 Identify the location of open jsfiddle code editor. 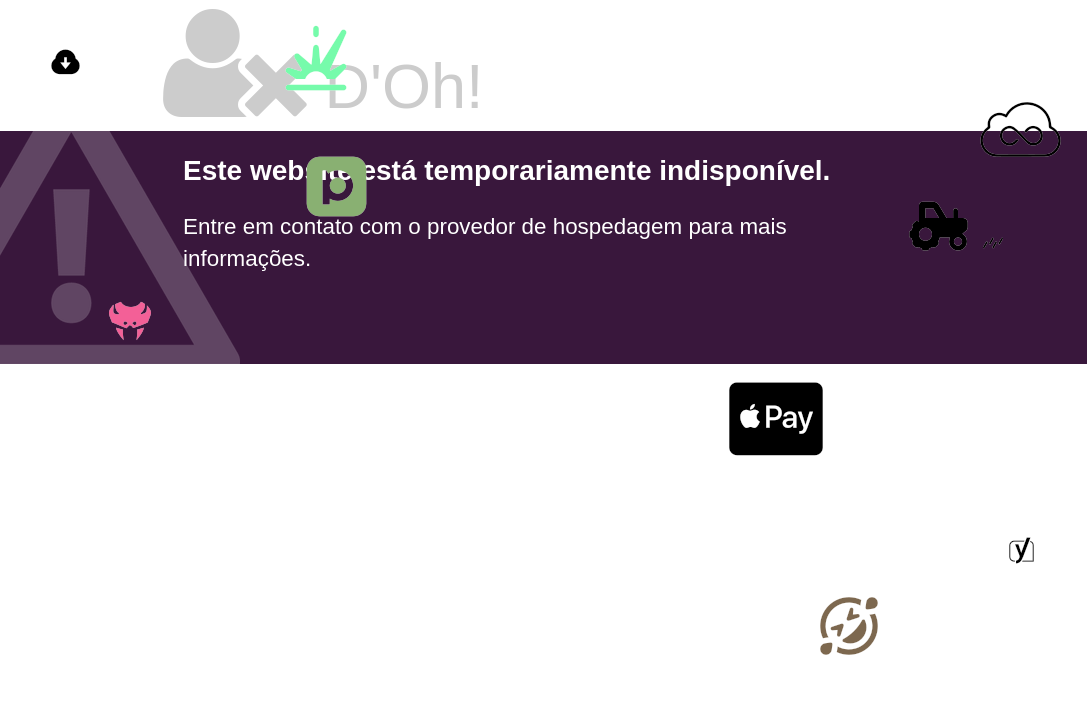
(1020, 129).